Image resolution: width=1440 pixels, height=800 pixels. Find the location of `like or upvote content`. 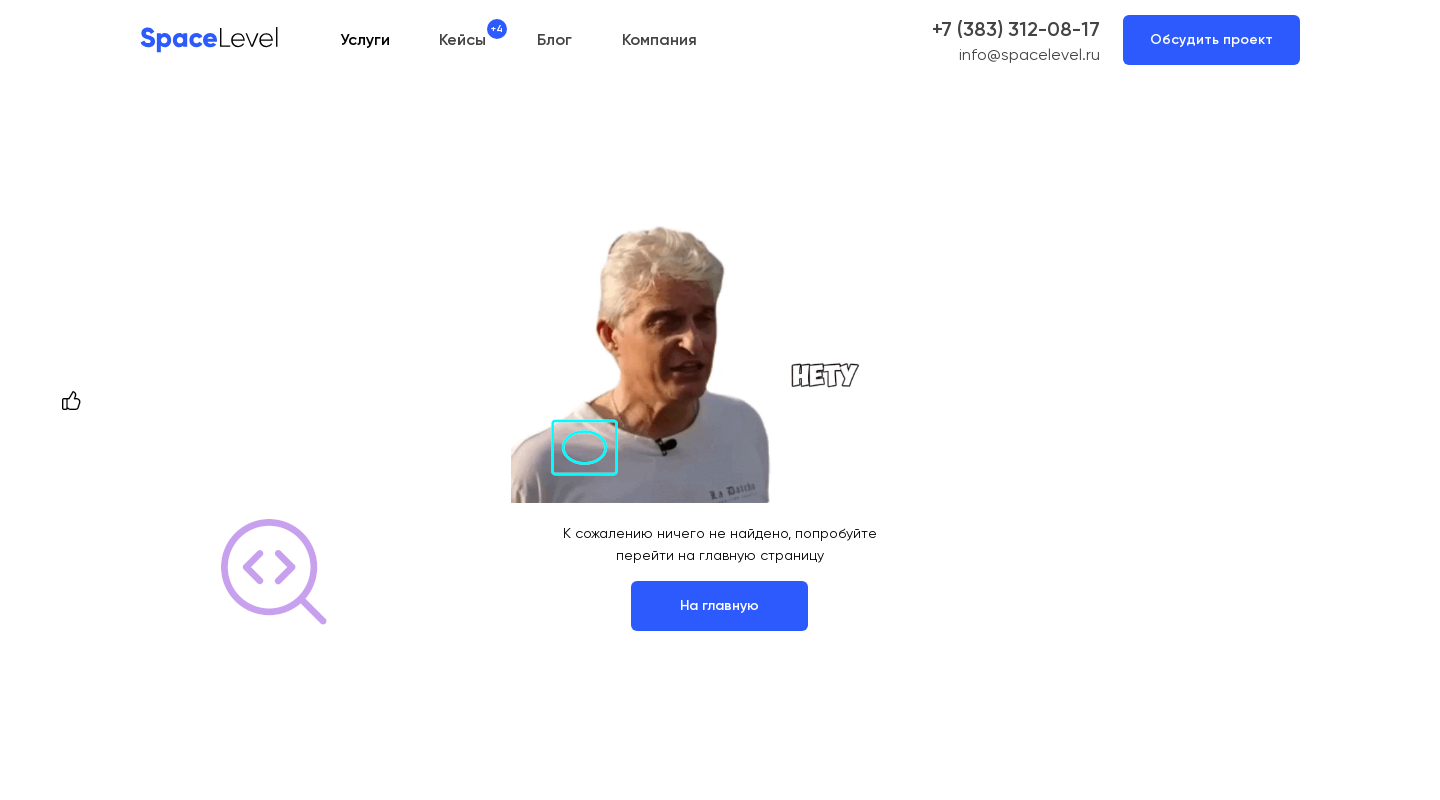

like or upvote content is located at coordinates (71, 401).